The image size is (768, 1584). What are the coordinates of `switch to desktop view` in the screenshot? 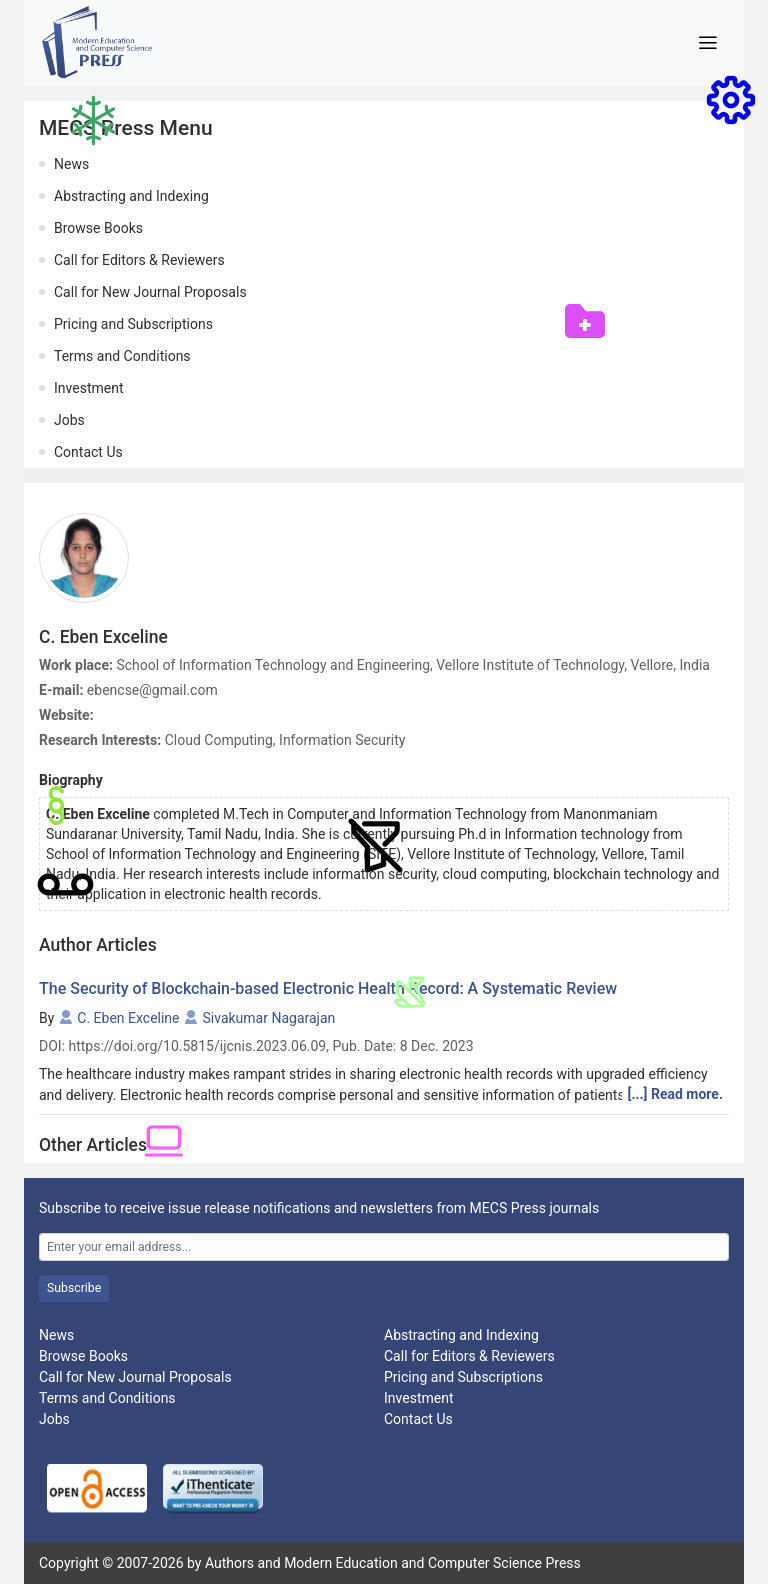 It's located at (164, 1141).